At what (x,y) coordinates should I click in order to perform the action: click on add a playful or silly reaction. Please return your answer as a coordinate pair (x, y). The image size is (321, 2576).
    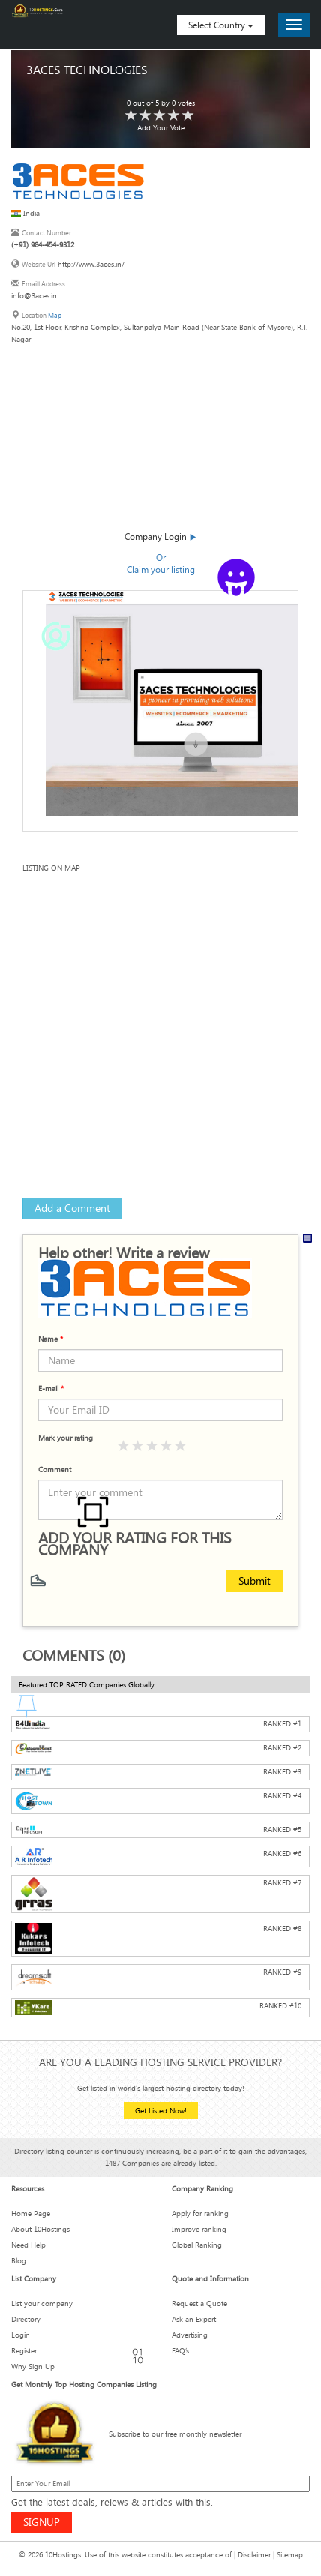
    Looking at the image, I should click on (236, 577).